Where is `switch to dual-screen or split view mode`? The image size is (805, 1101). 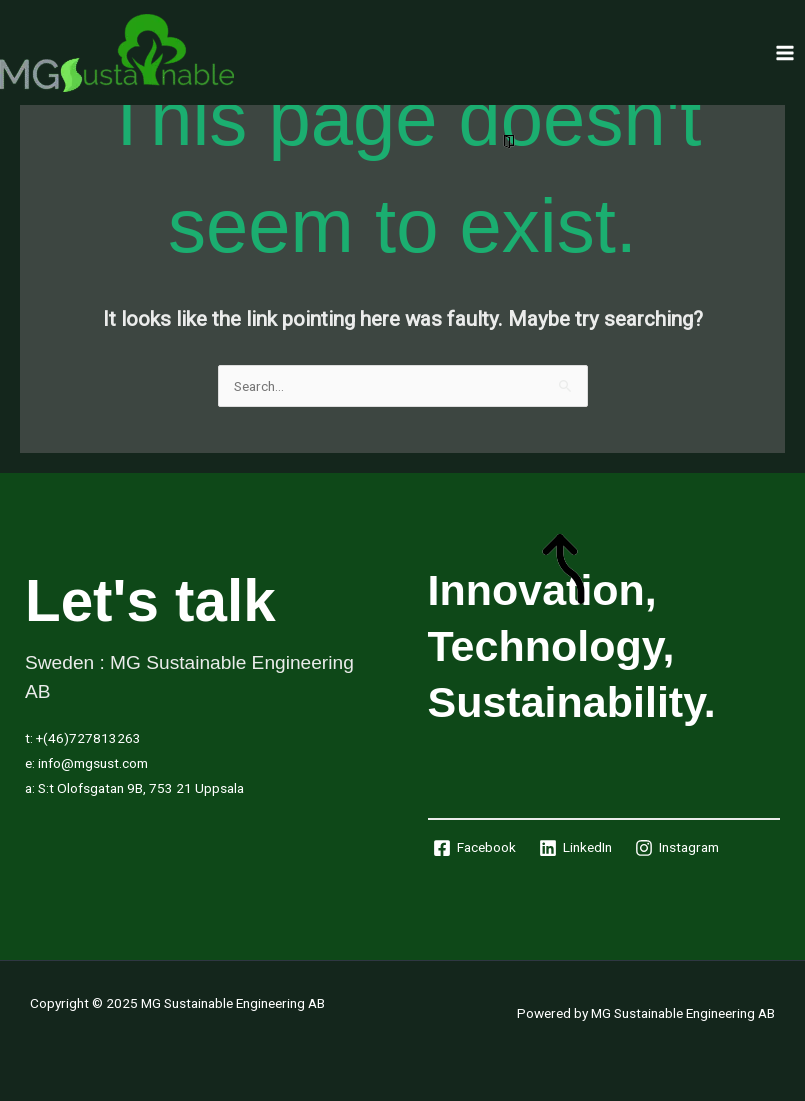 switch to dual-screen or split view mode is located at coordinates (509, 141).